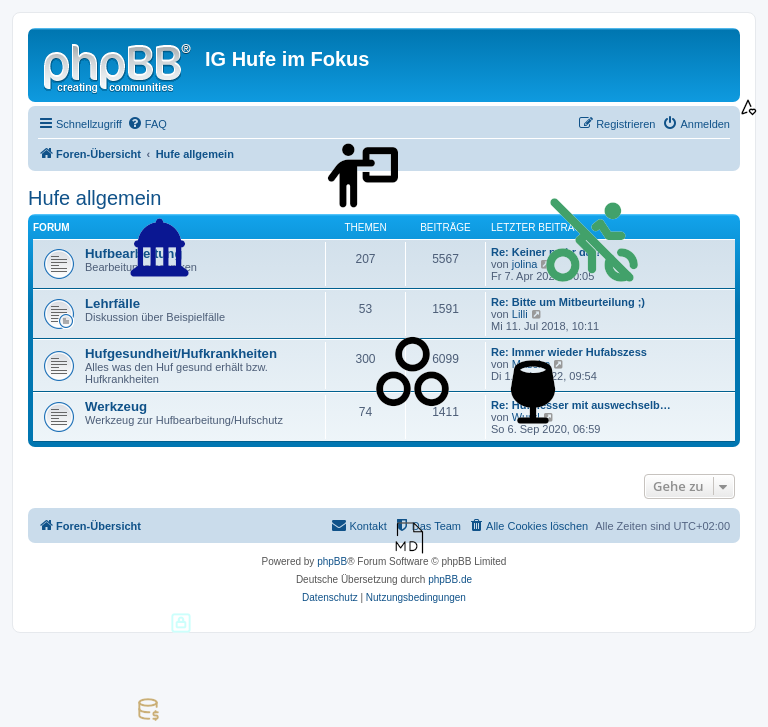  I want to click on access security or privacy settings, so click(181, 623).